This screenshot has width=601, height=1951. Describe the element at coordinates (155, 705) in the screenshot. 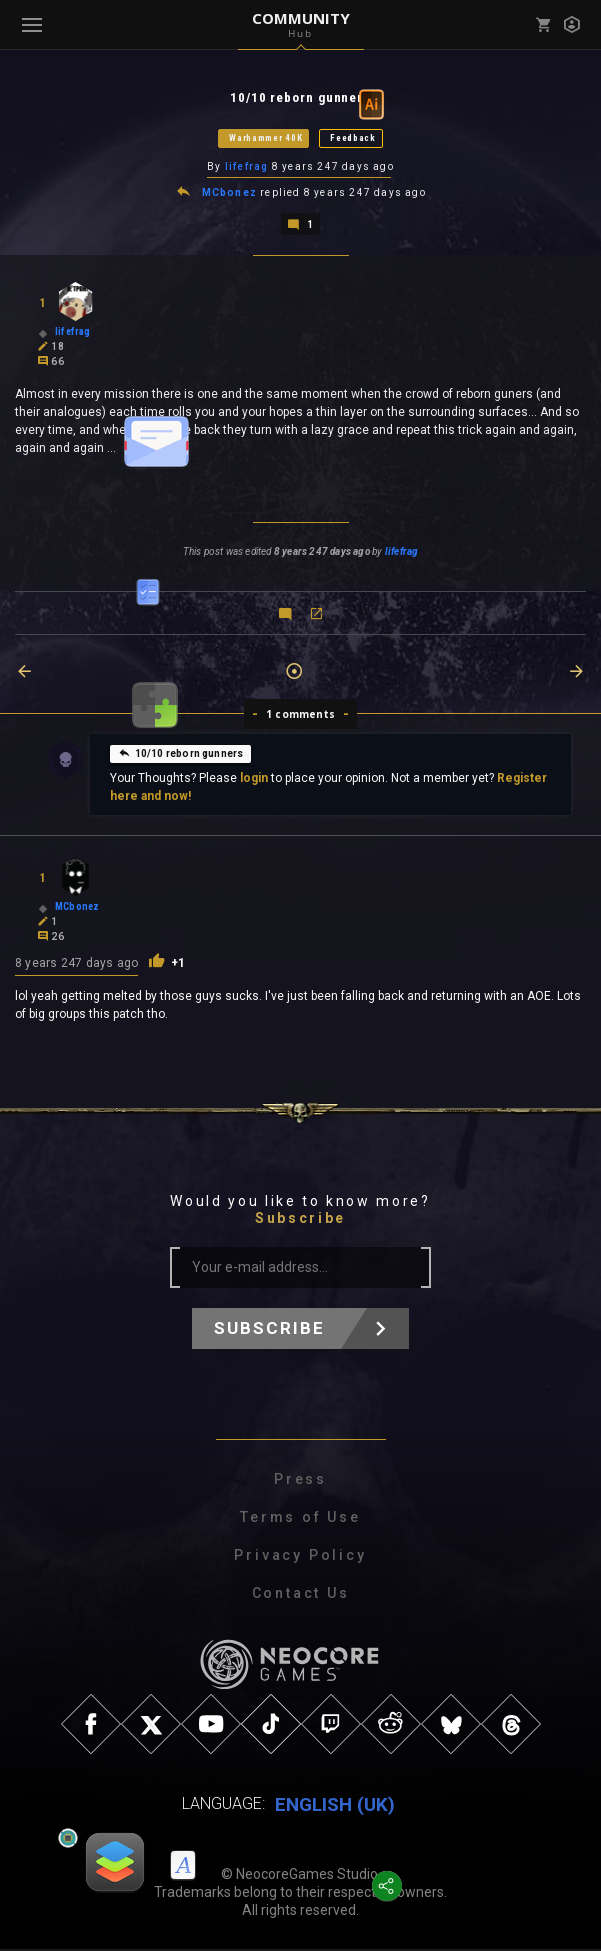

I see `open gnome extensions manager` at that location.